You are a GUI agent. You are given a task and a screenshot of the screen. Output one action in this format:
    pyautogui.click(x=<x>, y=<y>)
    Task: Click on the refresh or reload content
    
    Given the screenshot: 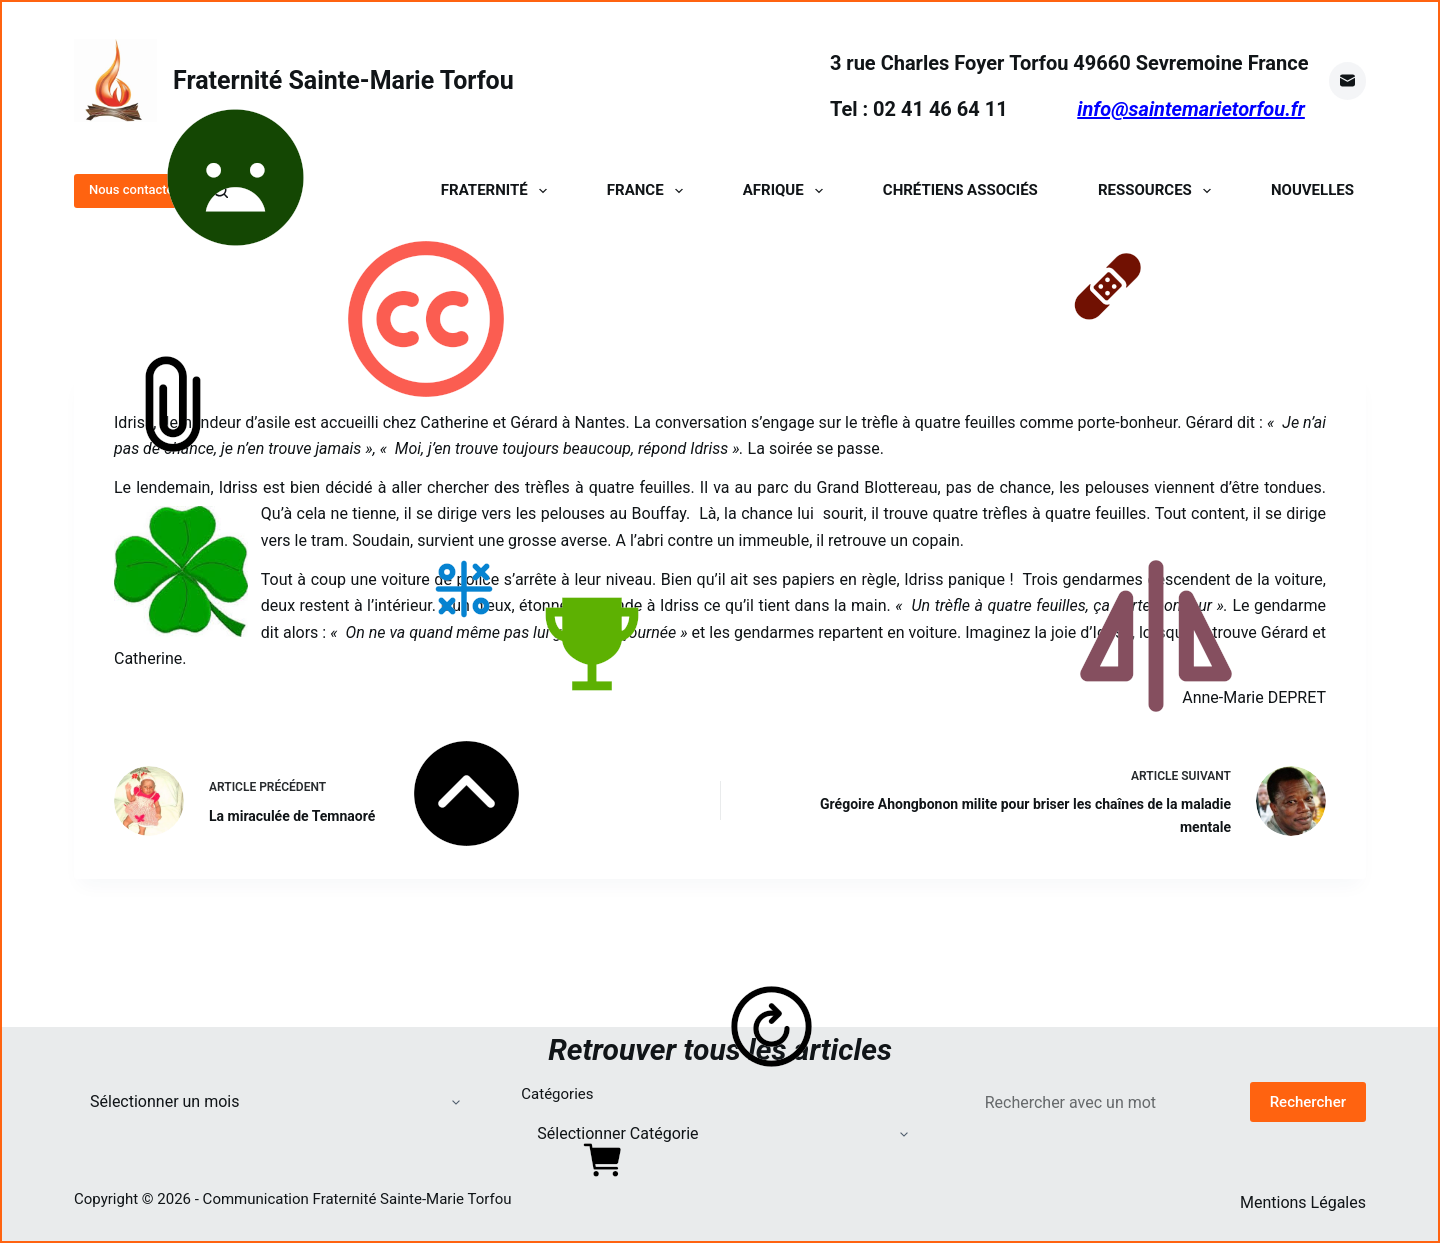 What is the action you would take?
    pyautogui.click(x=771, y=1026)
    